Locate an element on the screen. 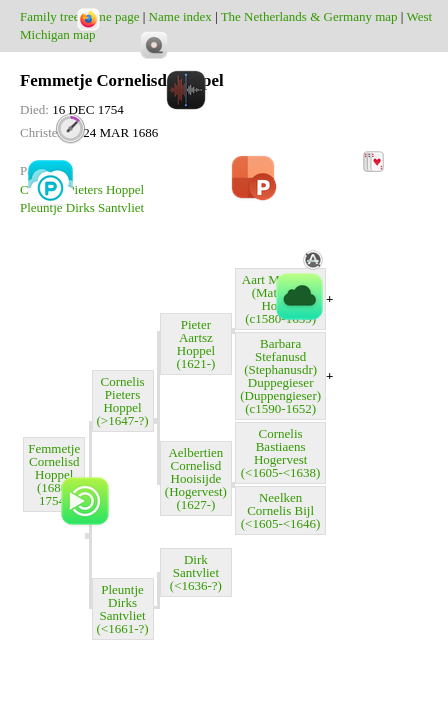 The width and height of the screenshot is (448, 720). open flatseal to manage flatpak permissions is located at coordinates (154, 45).